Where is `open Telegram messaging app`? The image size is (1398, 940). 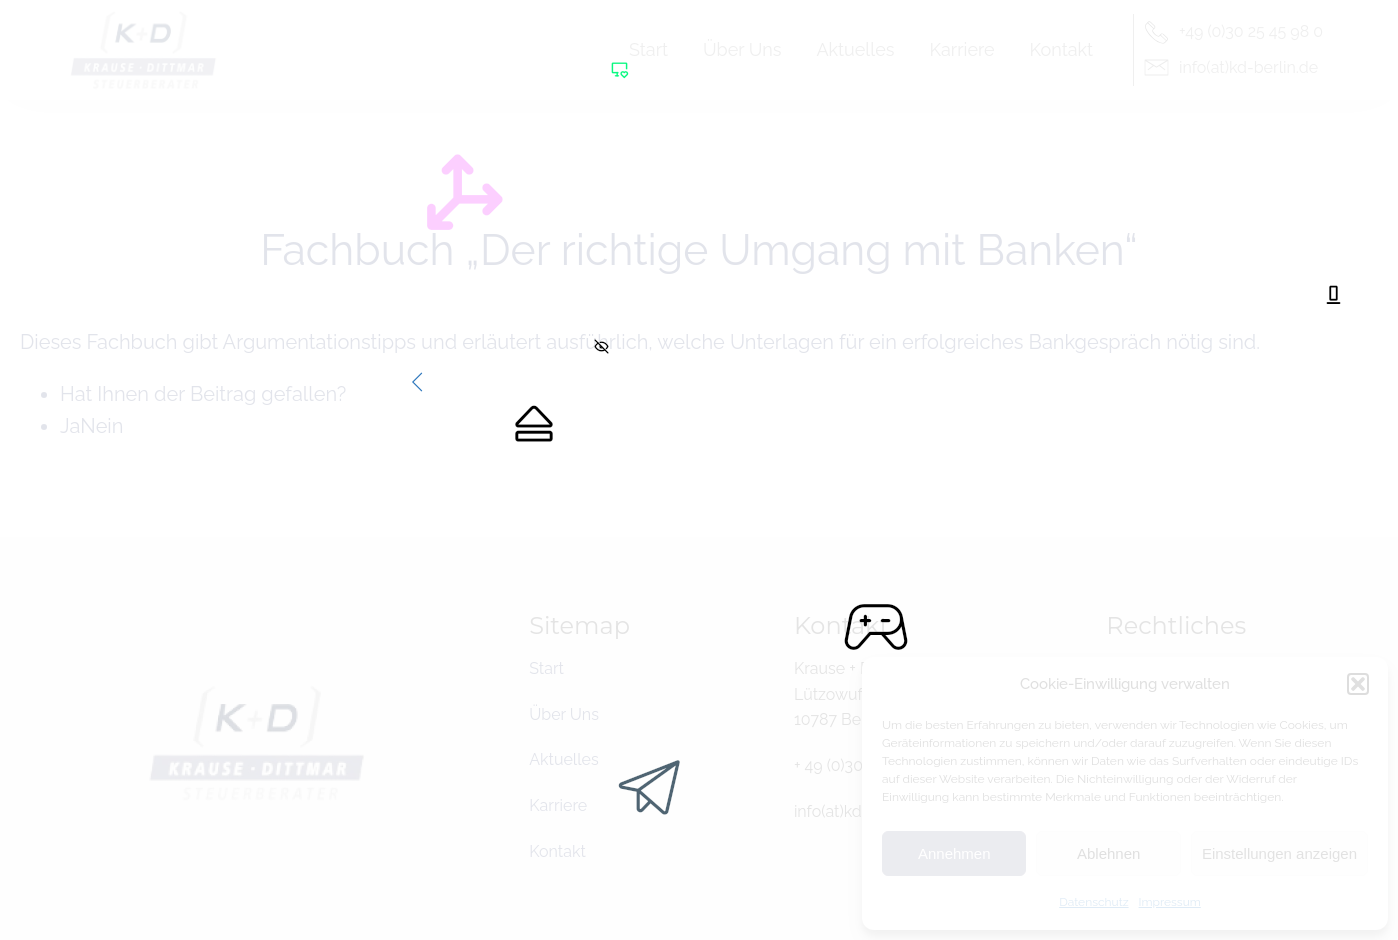
open Telegram messaging app is located at coordinates (651, 788).